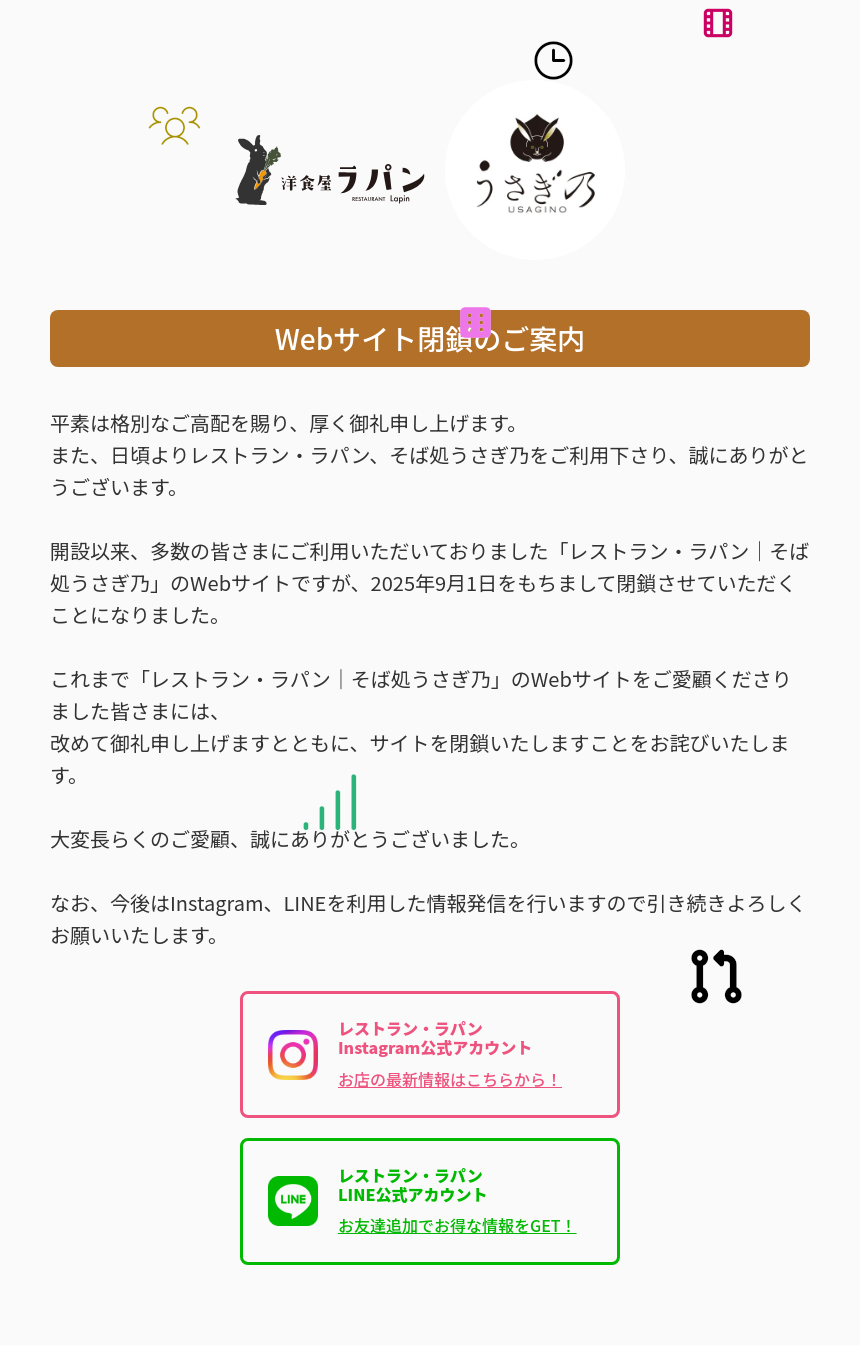 Image resolution: width=860 pixels, height=1345 pixels. What do you see at coordinates (716, 976) in the screenshot?
I see `view pull request details` at bounding box center [716, 976].